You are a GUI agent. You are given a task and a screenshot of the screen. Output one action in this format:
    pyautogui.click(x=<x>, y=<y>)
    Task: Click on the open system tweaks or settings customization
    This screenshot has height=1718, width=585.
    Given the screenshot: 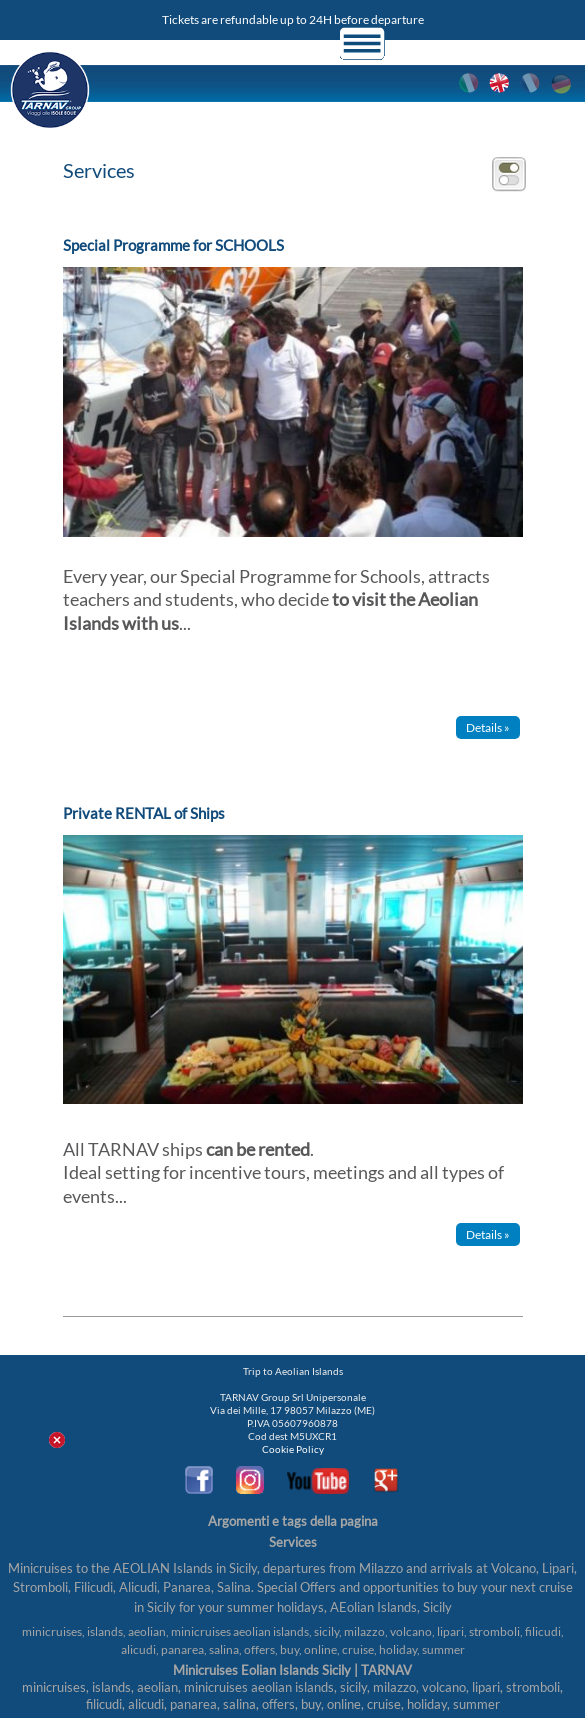 What is the action you would take?
    pyautogui.click(x=509, y=174)
    